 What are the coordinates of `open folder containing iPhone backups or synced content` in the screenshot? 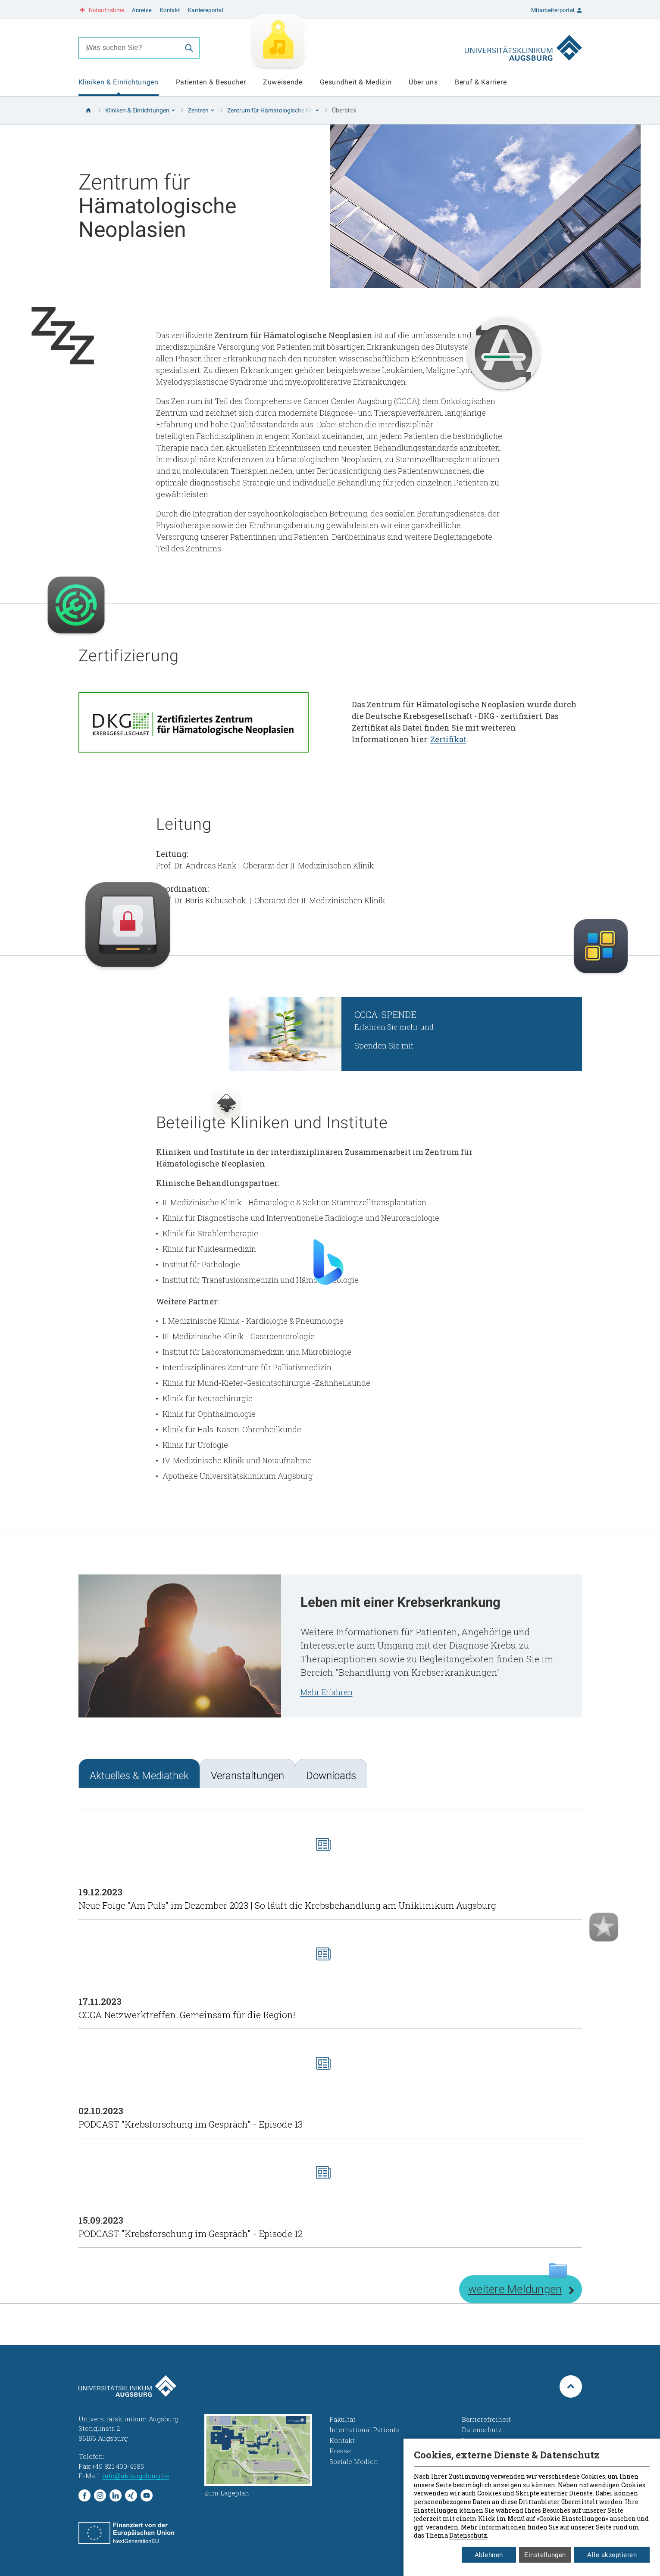 It's located at (558, 2270).